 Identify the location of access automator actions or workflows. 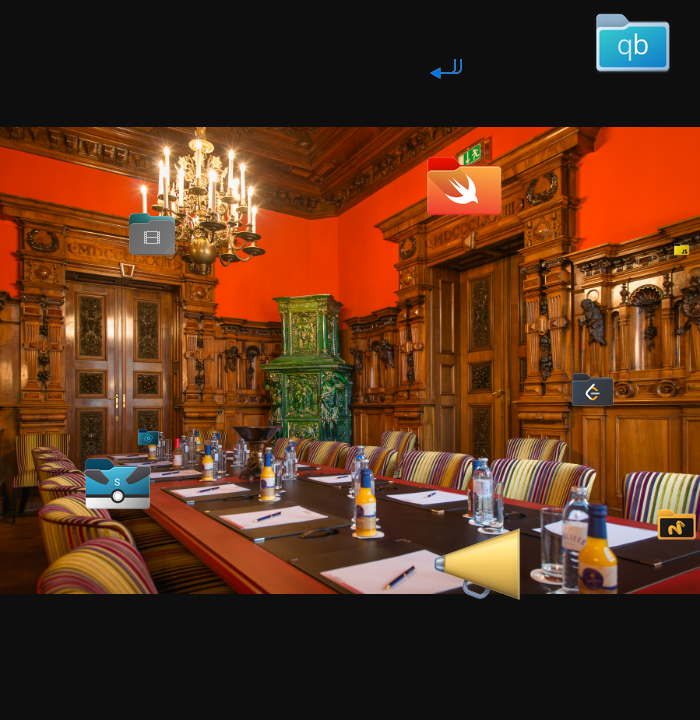
(478, 563).